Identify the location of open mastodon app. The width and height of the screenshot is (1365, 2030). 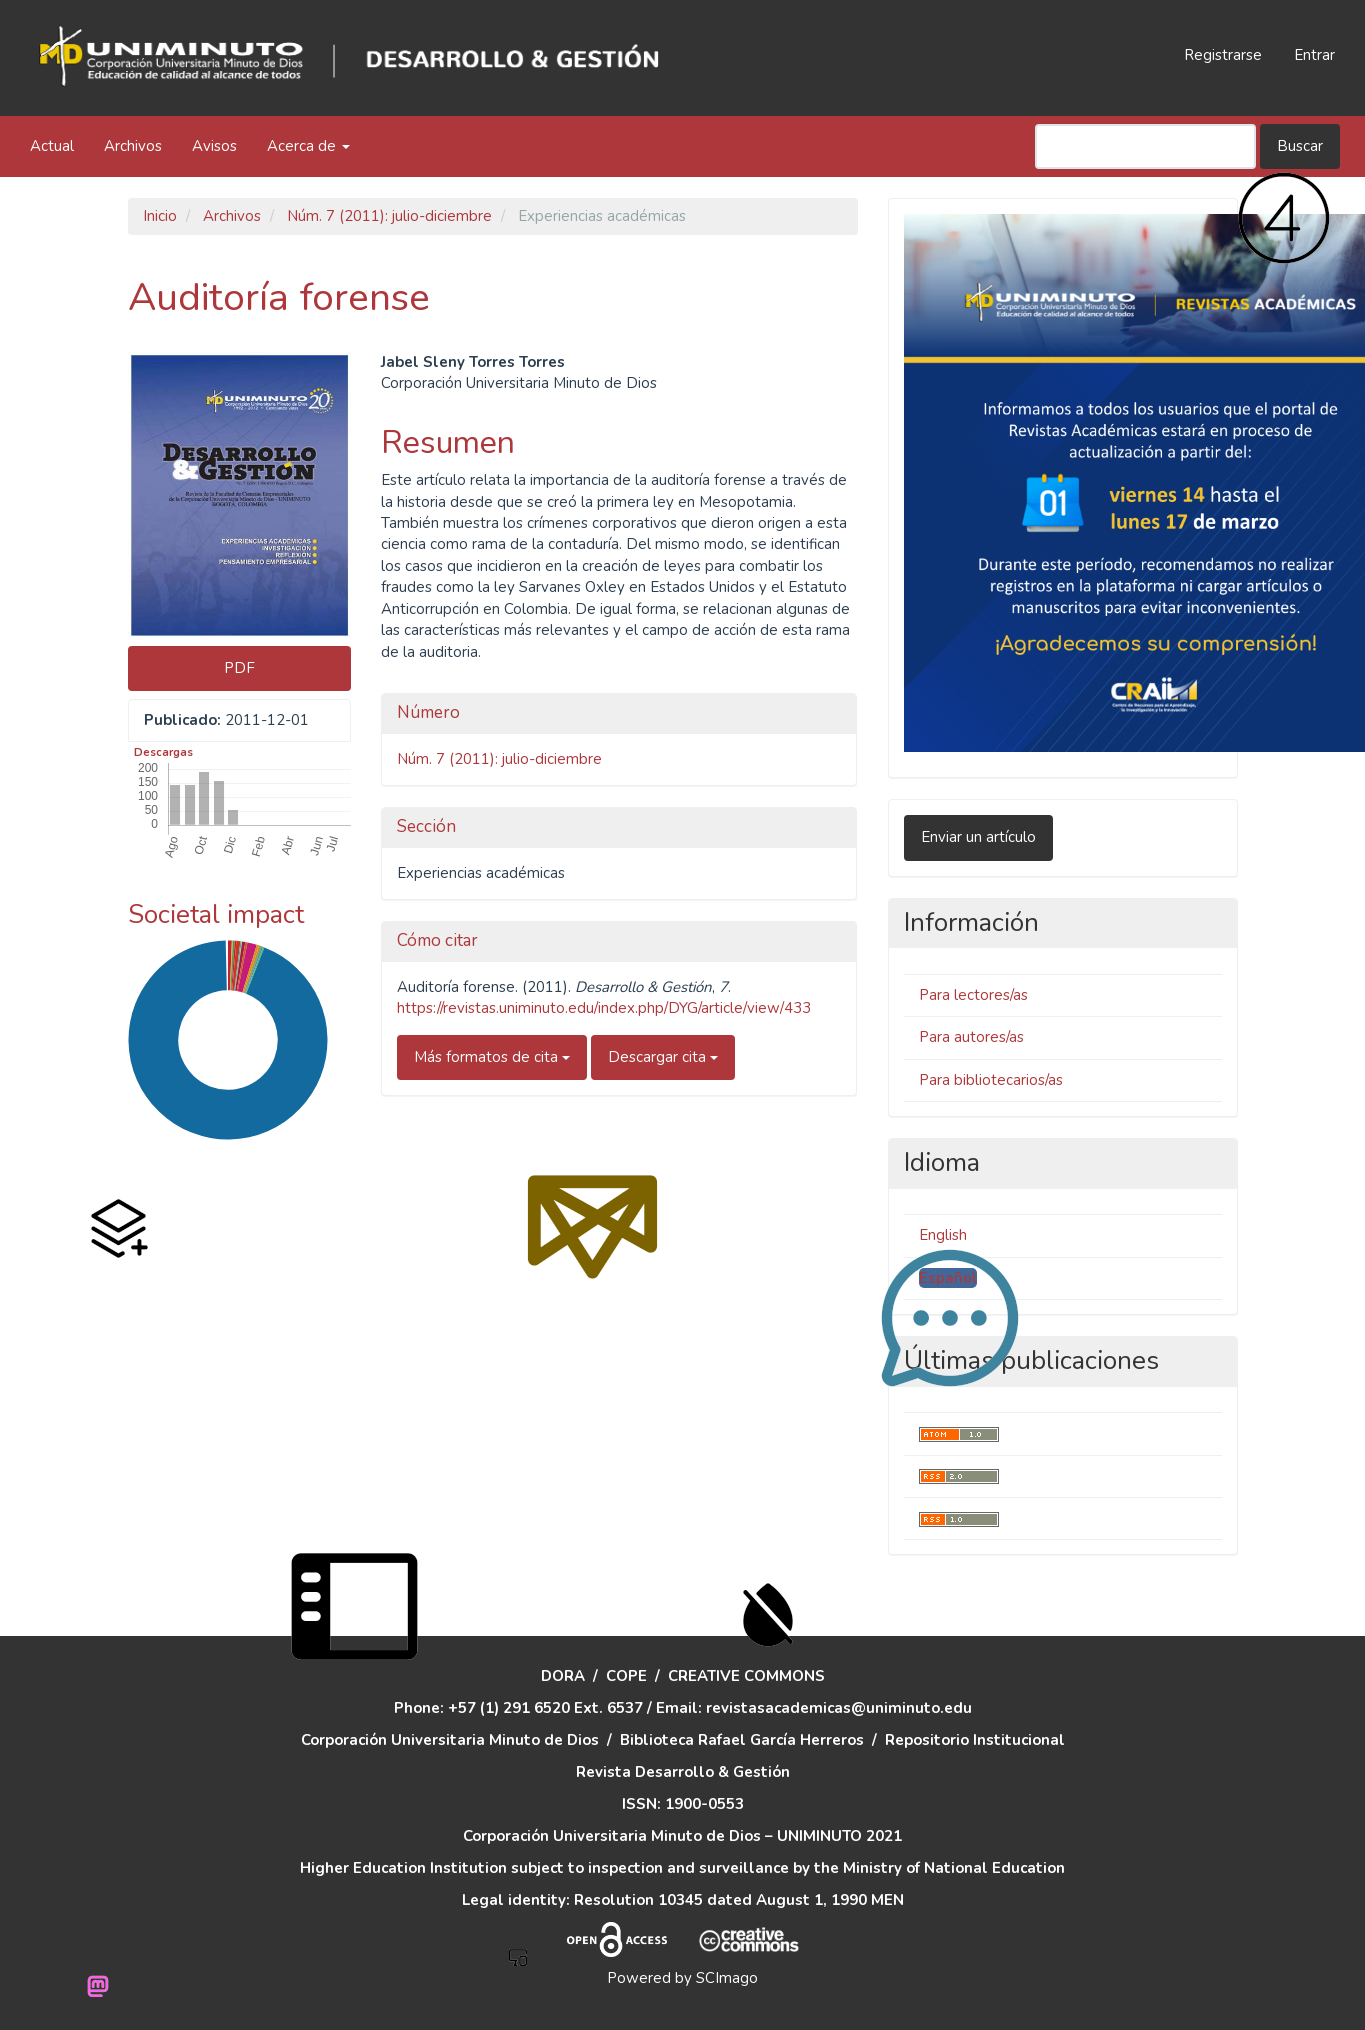
(98, 1986).